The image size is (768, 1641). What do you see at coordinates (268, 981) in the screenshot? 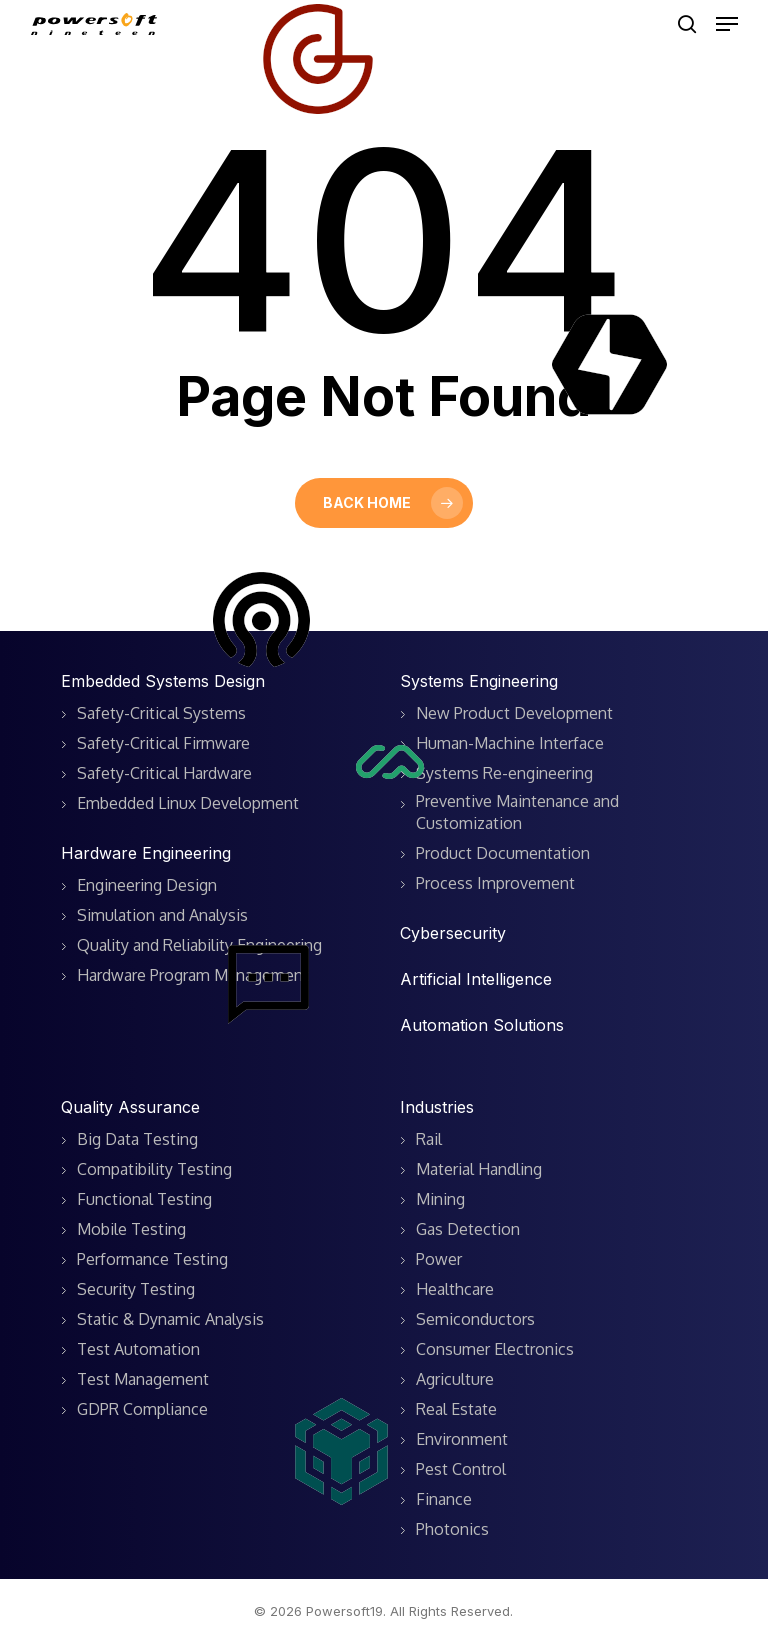
I see `open messaging or chat` at bounding box center [268, 981].